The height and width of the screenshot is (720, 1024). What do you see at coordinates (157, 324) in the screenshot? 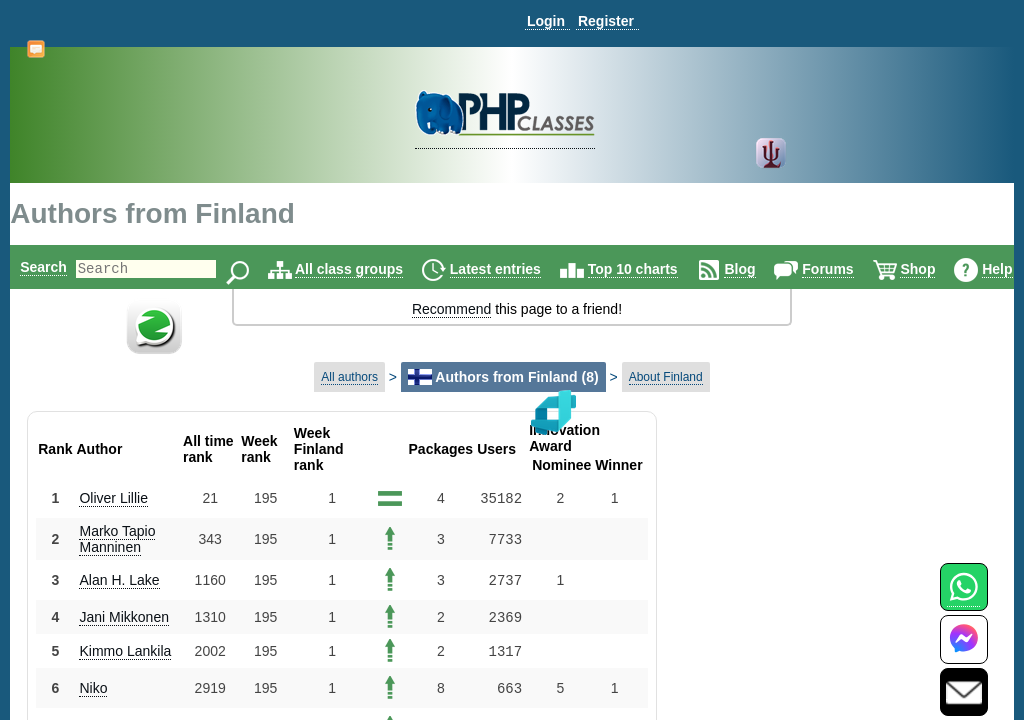
I see `open zapzap messaging app` at bounding box center [157, 324].